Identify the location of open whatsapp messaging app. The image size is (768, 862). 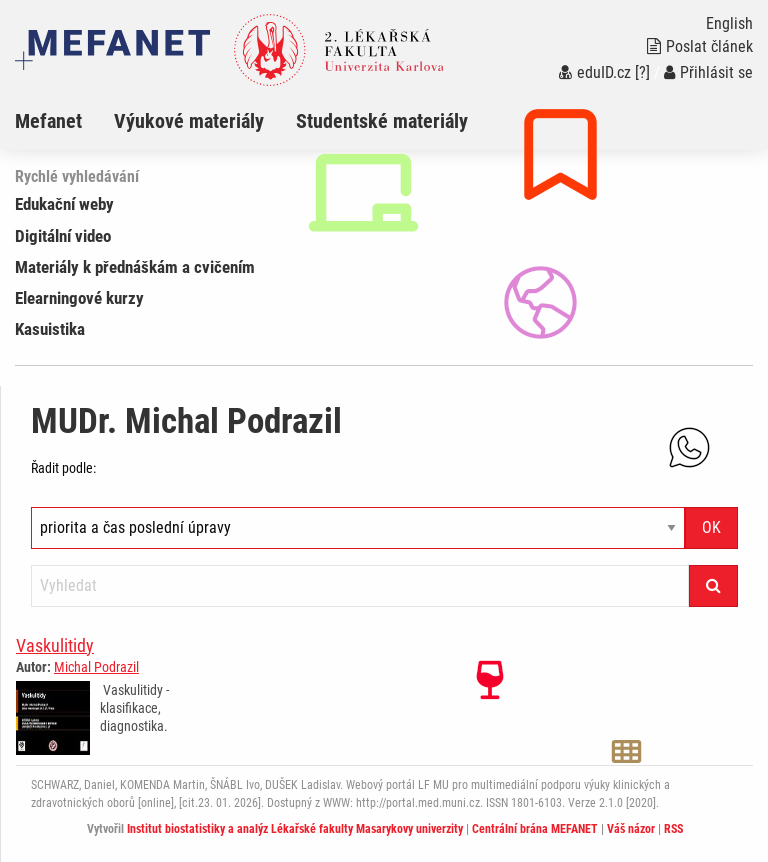
(689, 447).